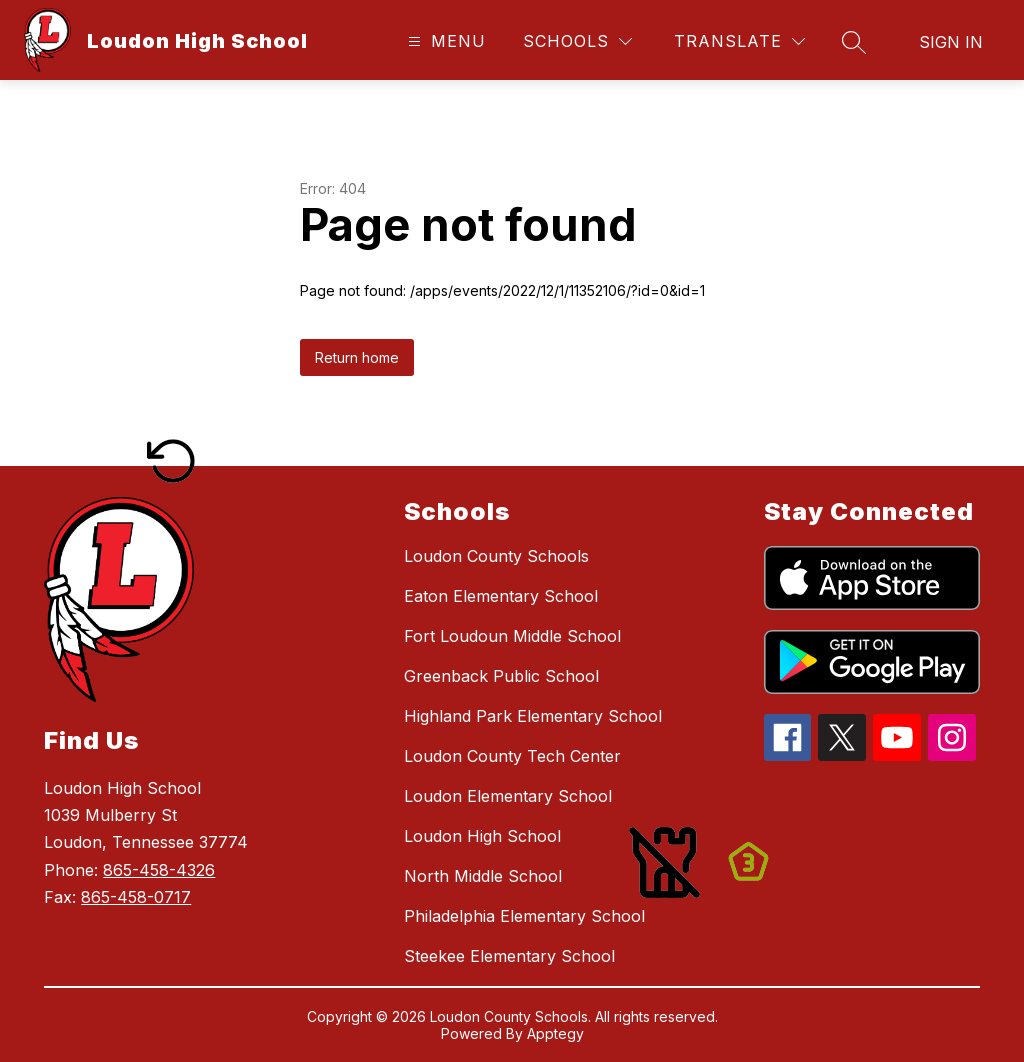 Image resolution: width=1024 pixels, height=1062 pixels. I want to click on undo last action, so click(173, 461).